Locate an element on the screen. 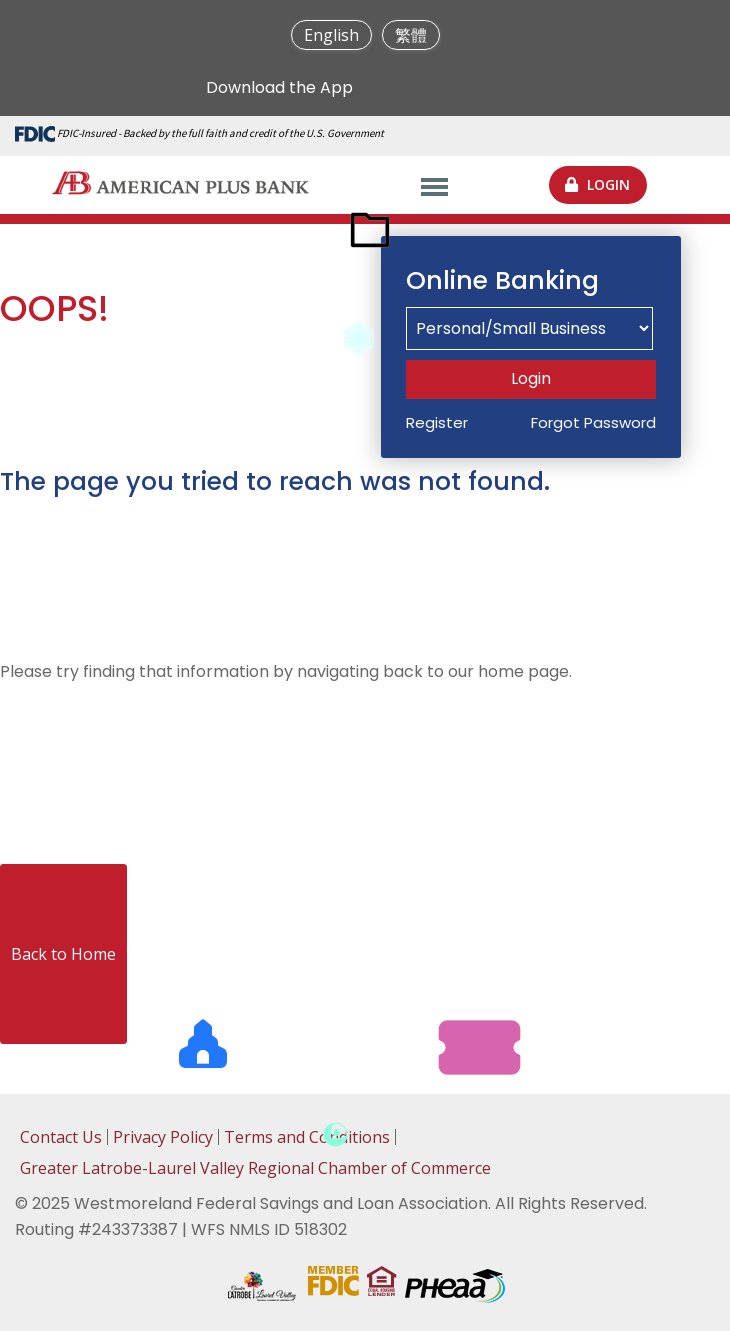 The height and width of the screenshot is (1331, 730). open folder to view files is located at coordinates (370, 230).